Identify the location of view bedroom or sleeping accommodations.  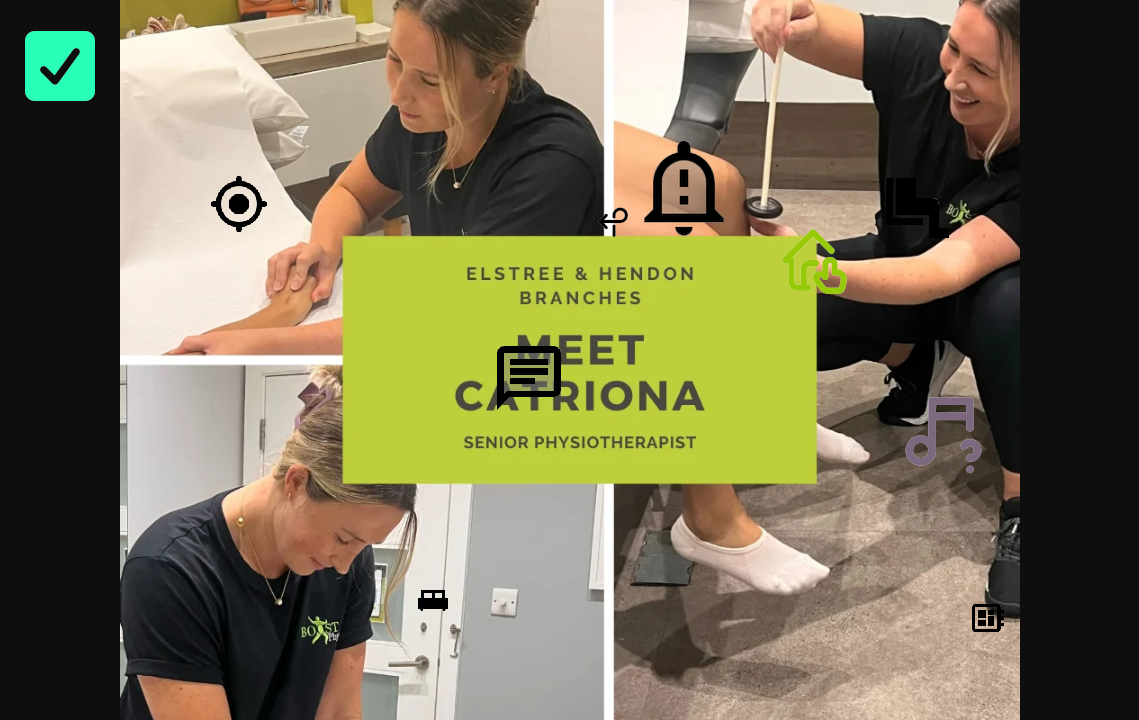
(433, 601).